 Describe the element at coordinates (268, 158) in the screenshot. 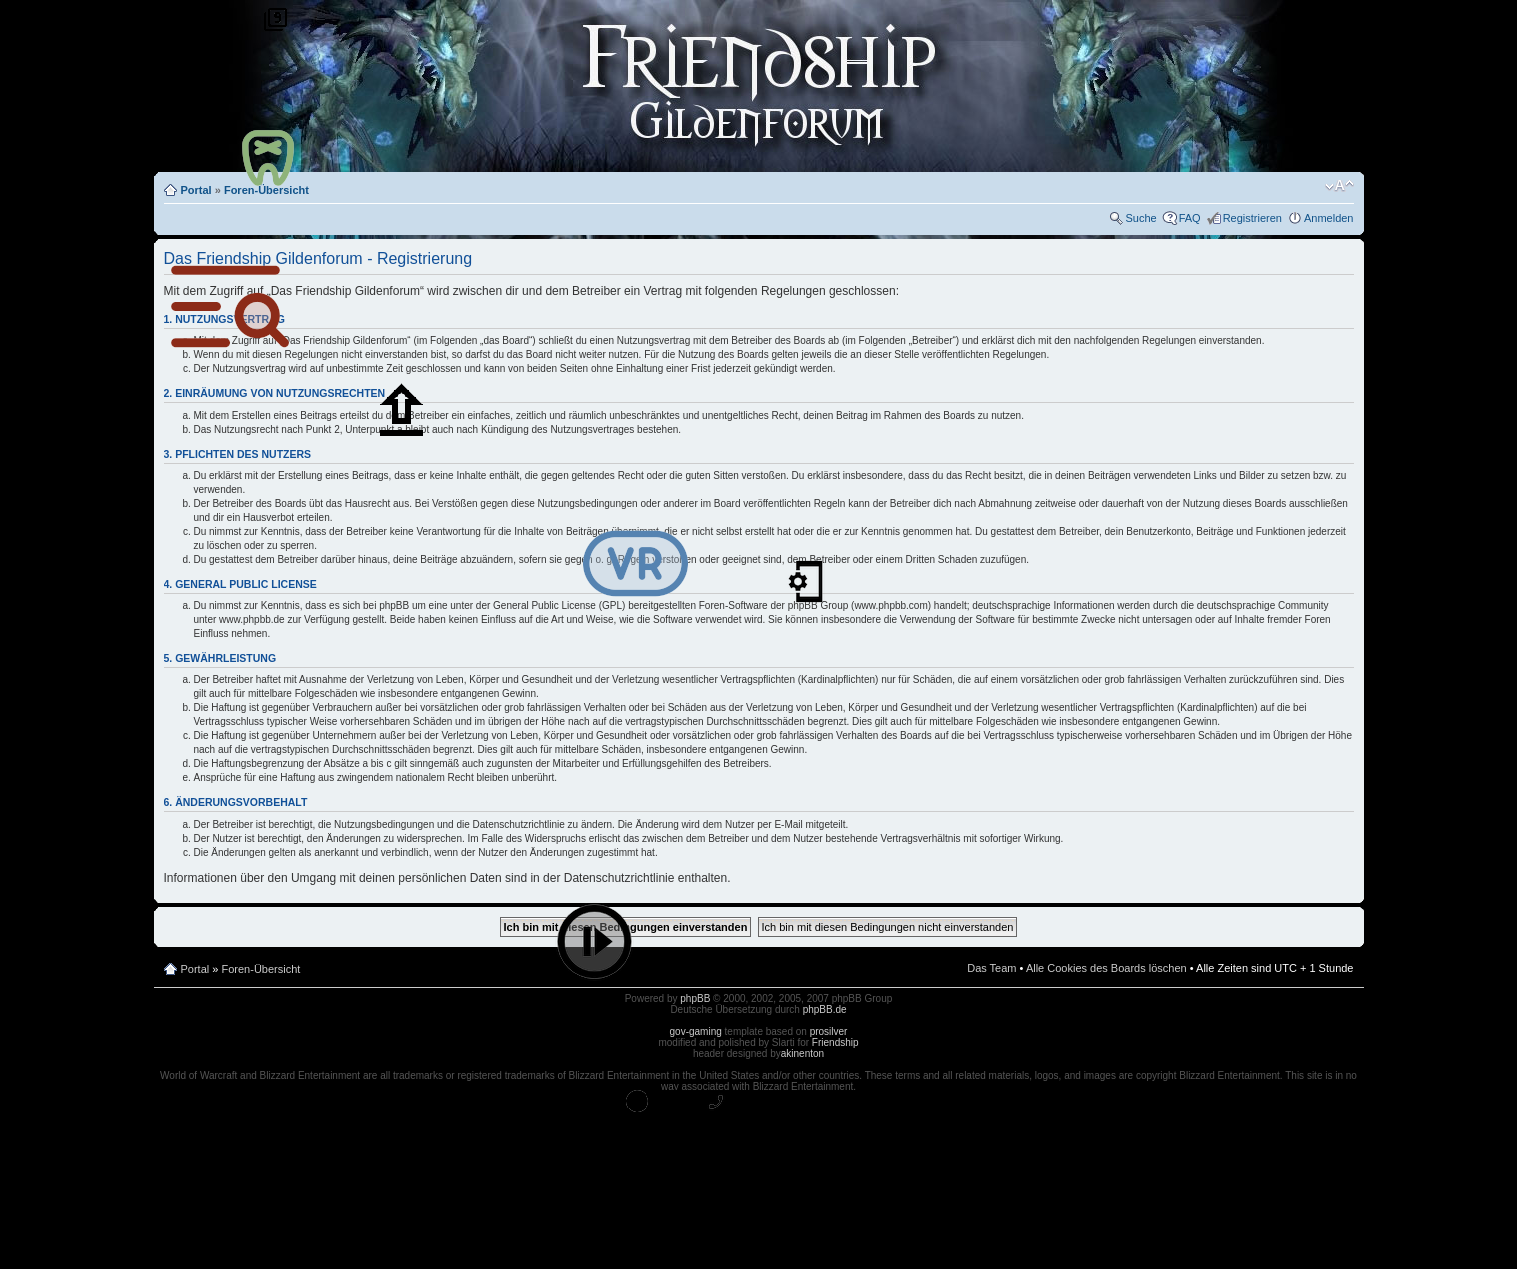

I see `access dental or oral health features` at that location.